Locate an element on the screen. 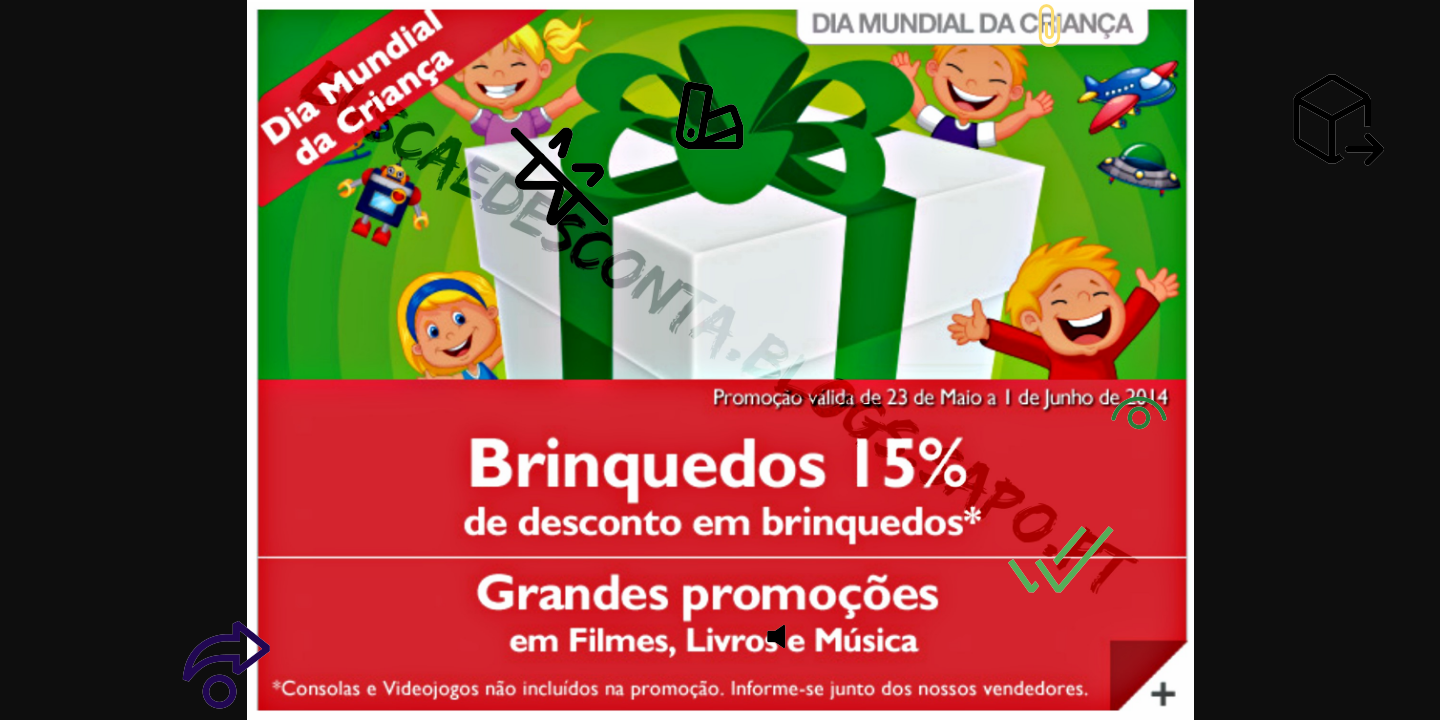 The height and width of the screenshot is (720, 1440). disable flash or quick actions is located at coordinates (559, 176).